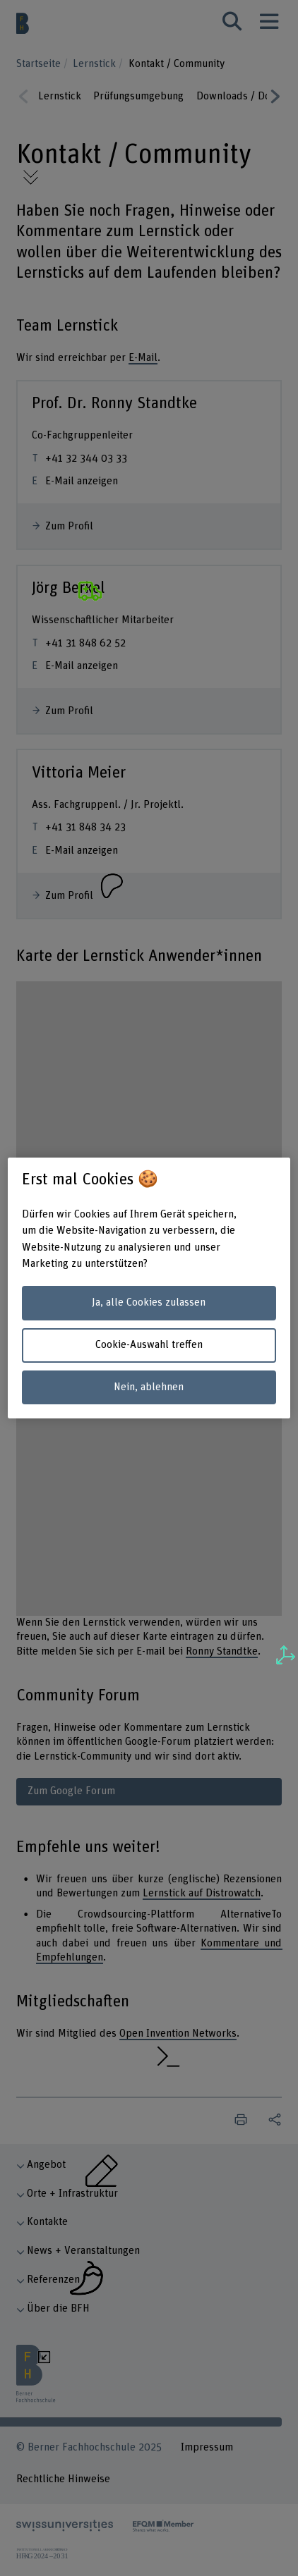 The height and width of the screenshot is (2576, 298). Describe the element at coordinates (285, 1656) in the screenshot. I see `3D axis indicator for spatial orientation` at that location.